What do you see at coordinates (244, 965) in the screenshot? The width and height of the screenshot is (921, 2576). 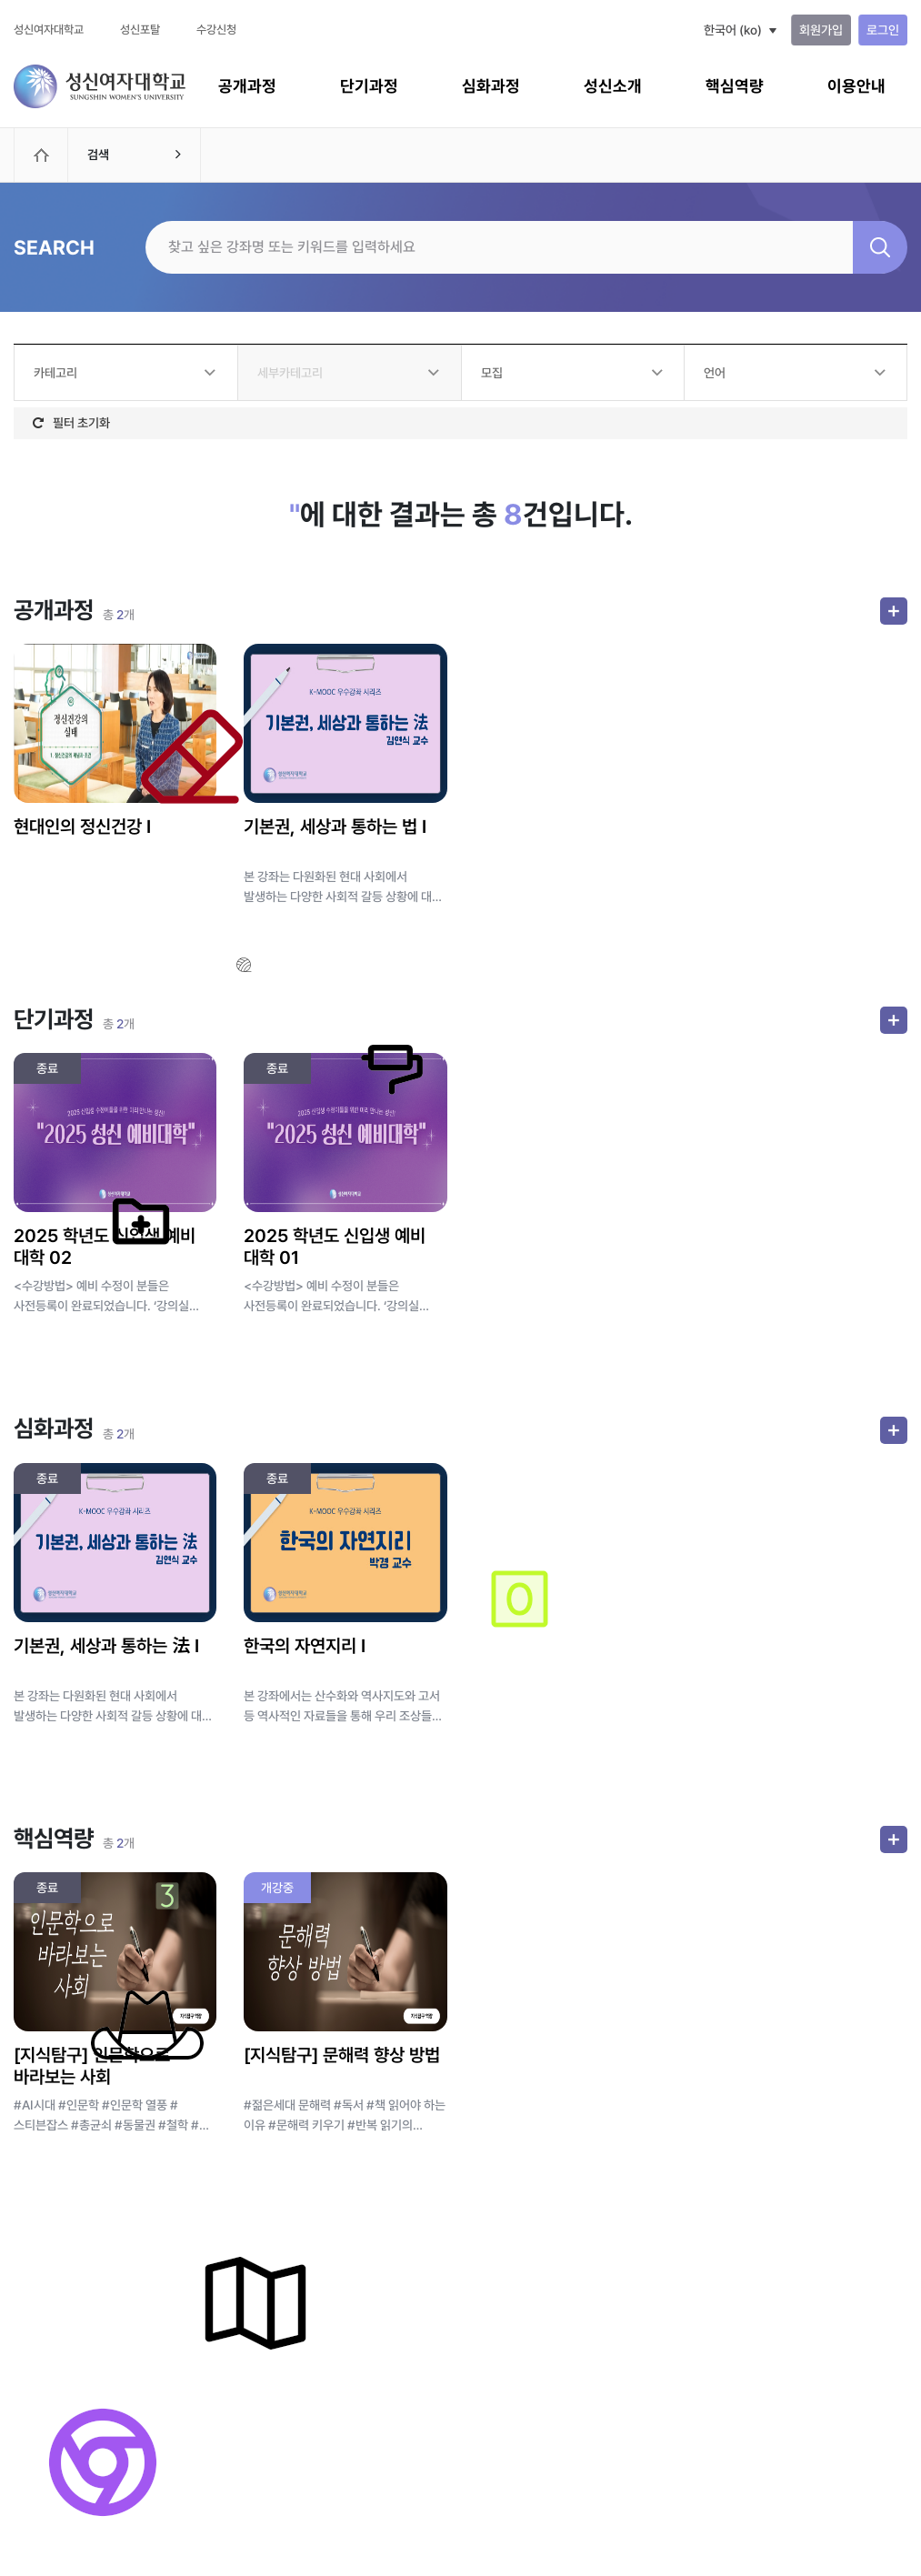 I see `access knitting or crafting projects` at bounding box center [244, 965].